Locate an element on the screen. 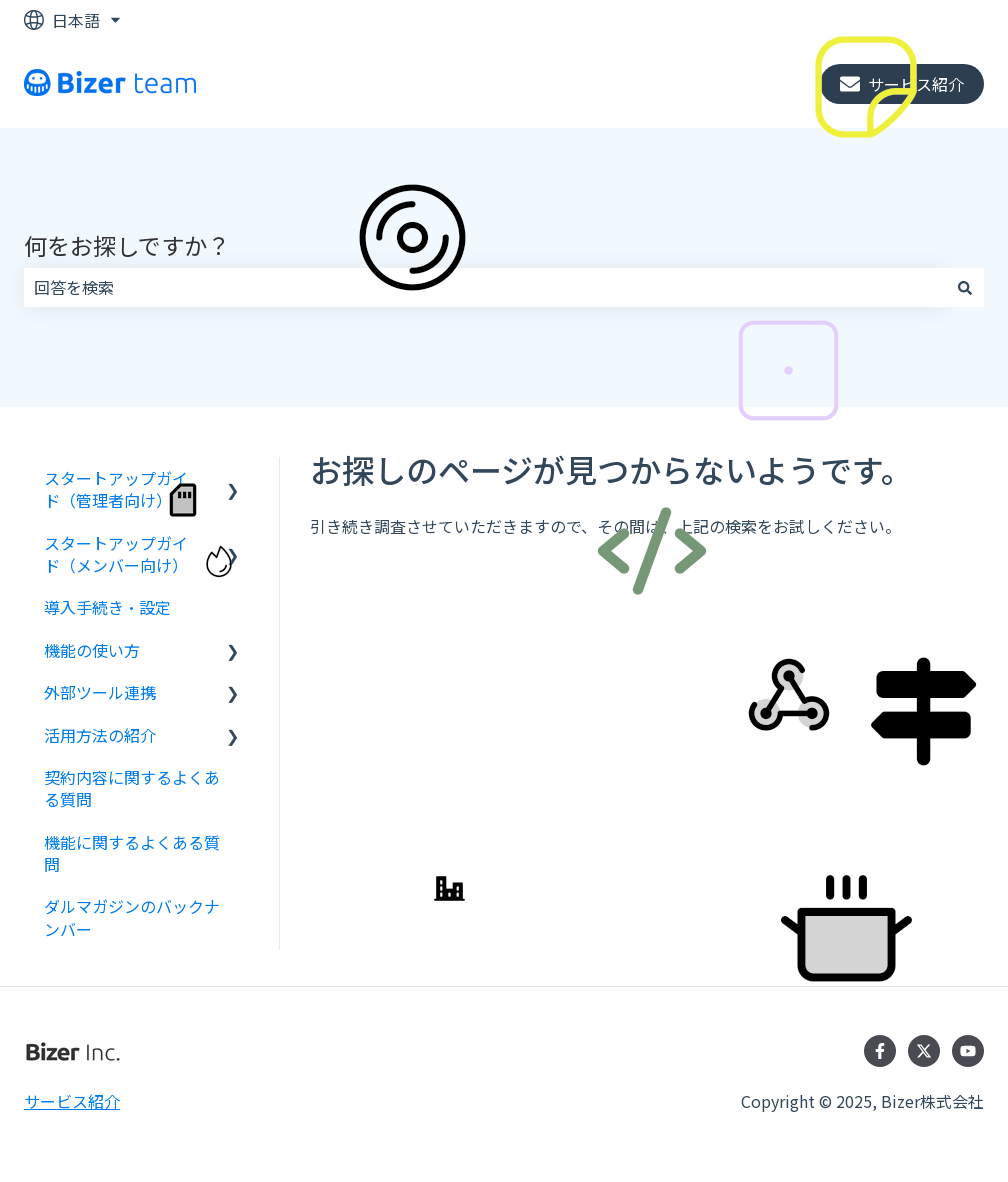 This screenshot has height=1182, width=1008. view directions or navigation options is located at coordinates (923, 711).